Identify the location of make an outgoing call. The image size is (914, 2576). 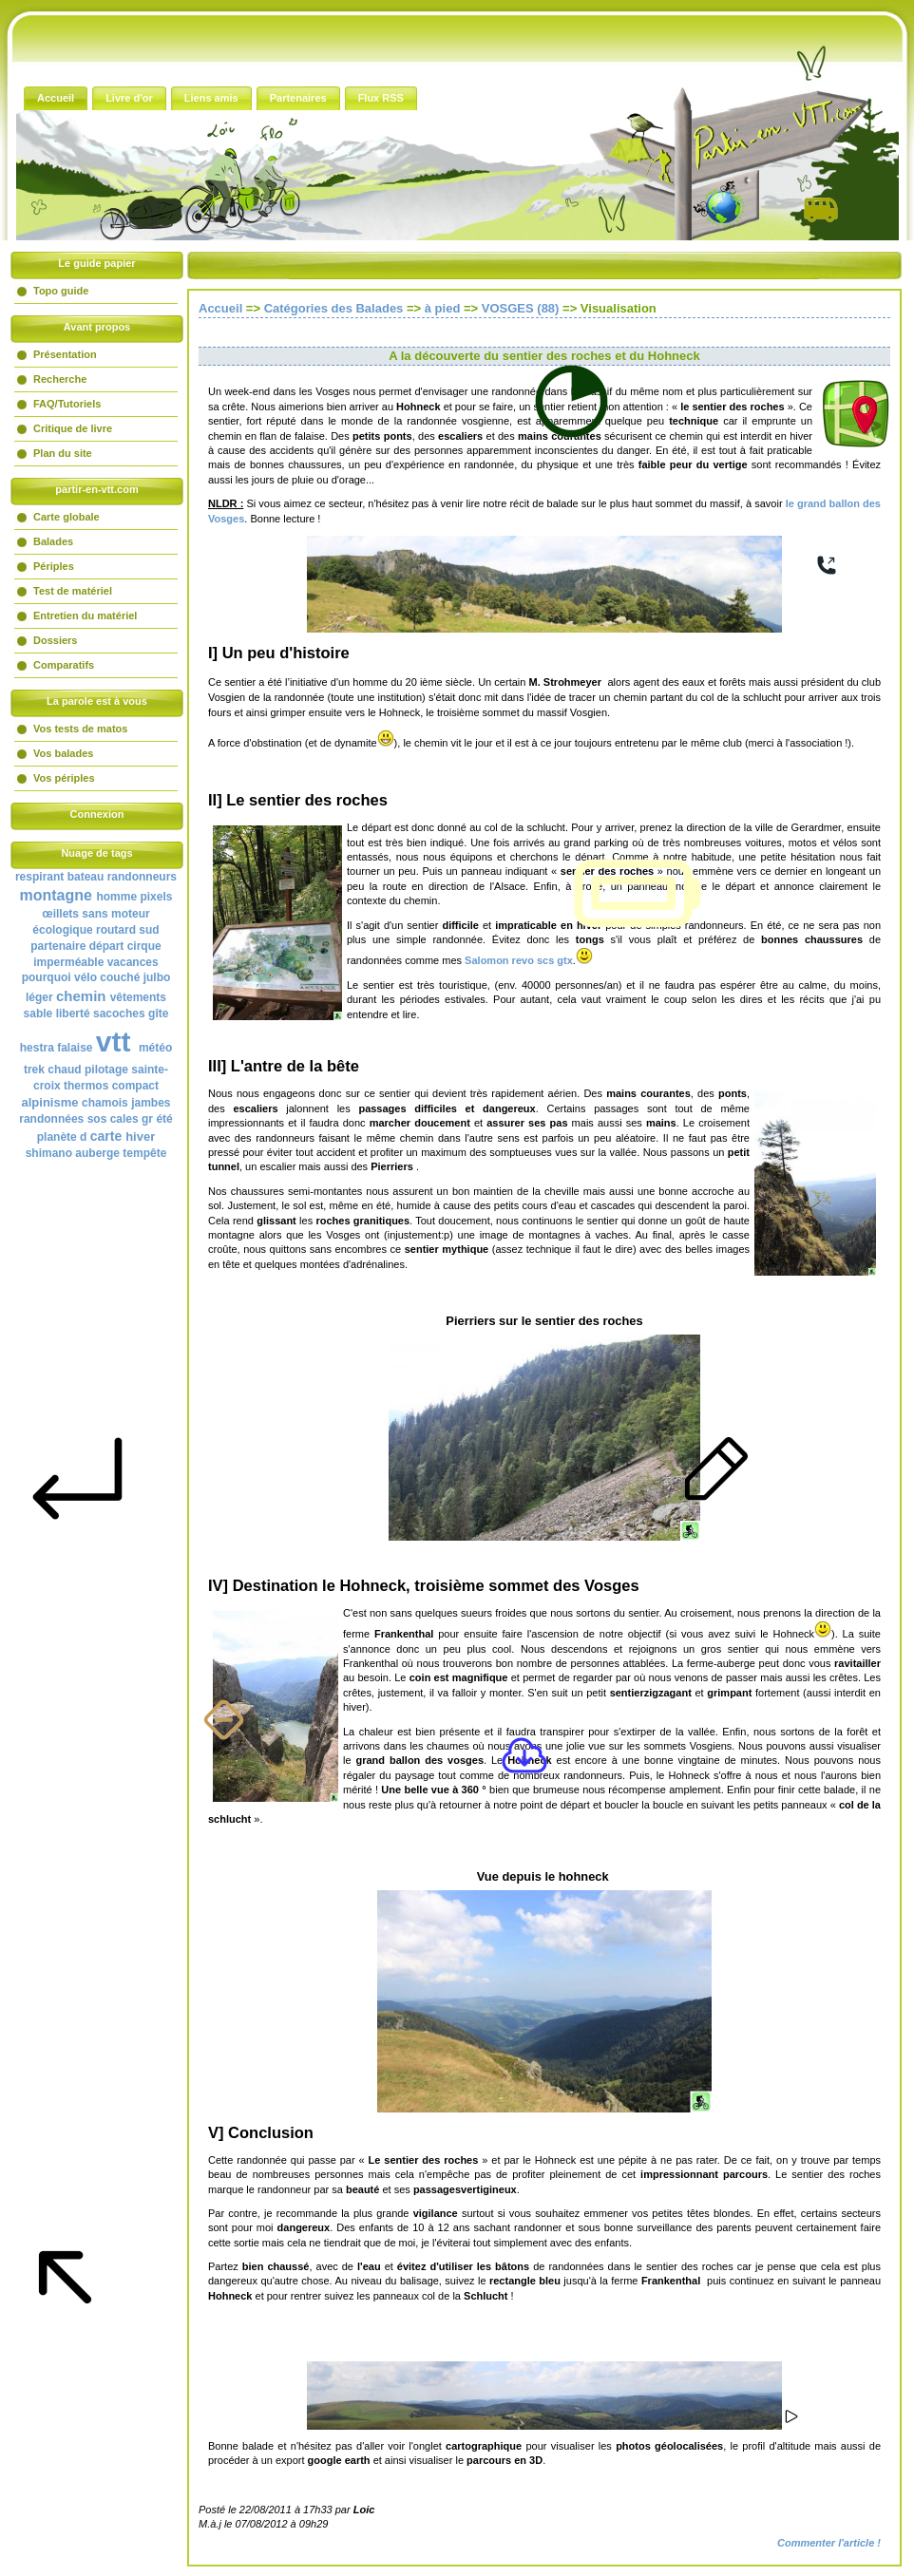
(827, 565).